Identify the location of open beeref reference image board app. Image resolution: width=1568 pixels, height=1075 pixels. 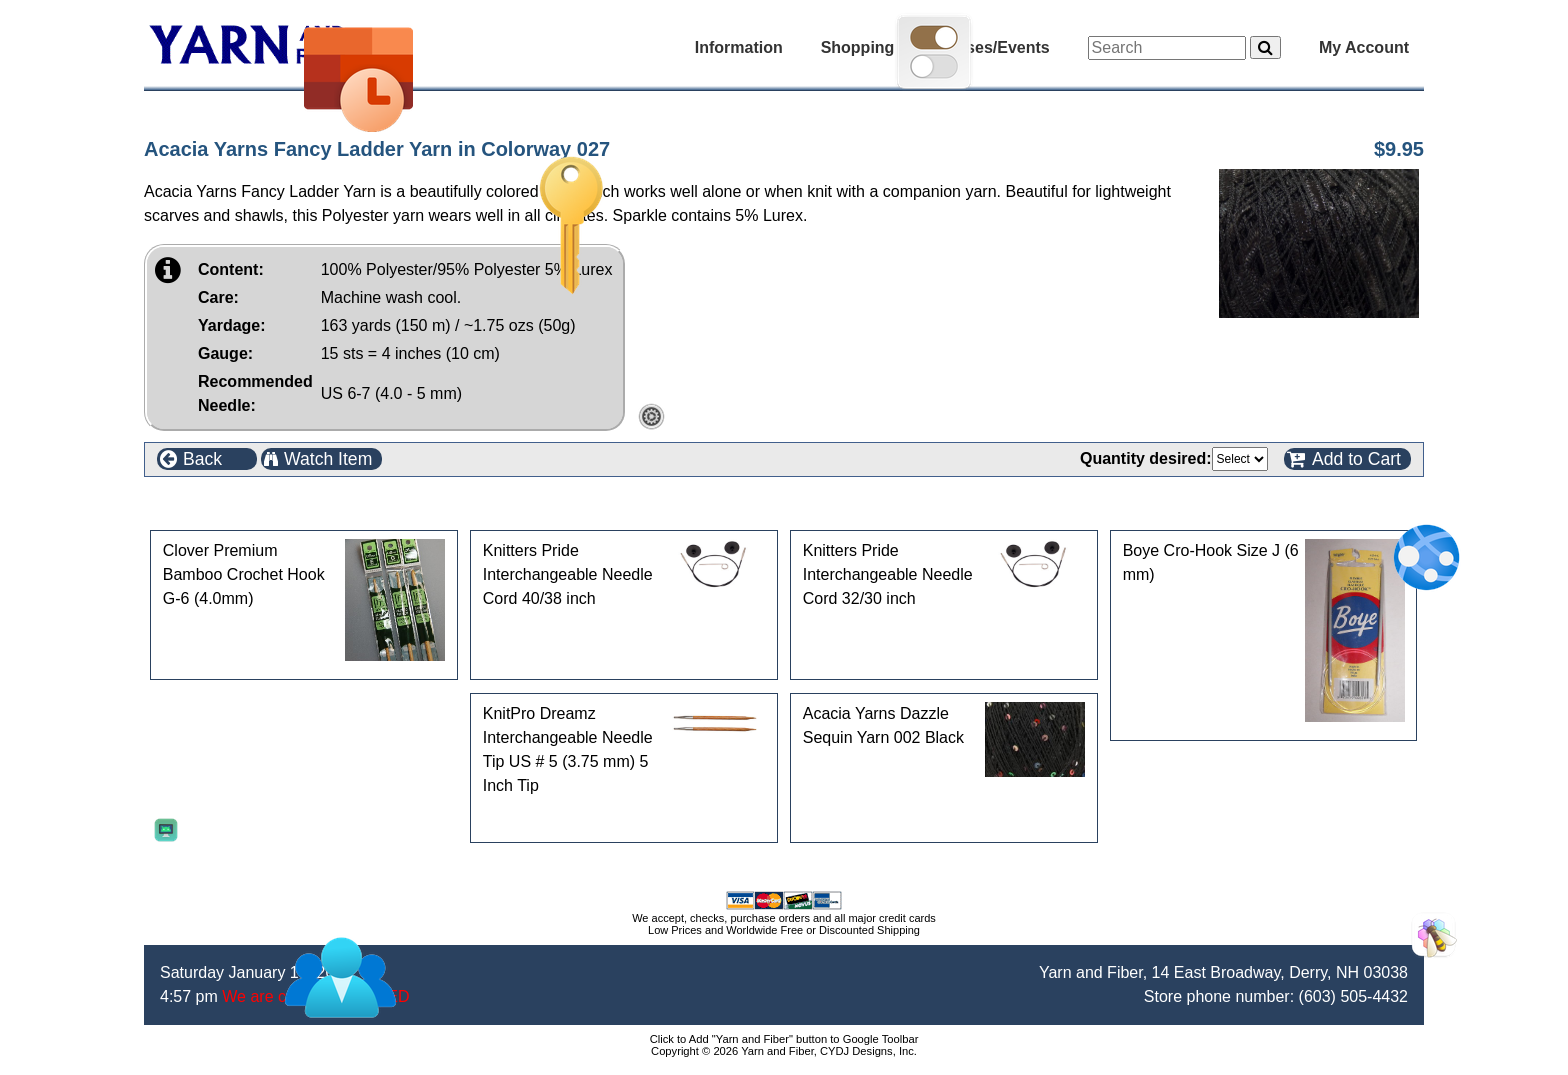
(1433, 934).